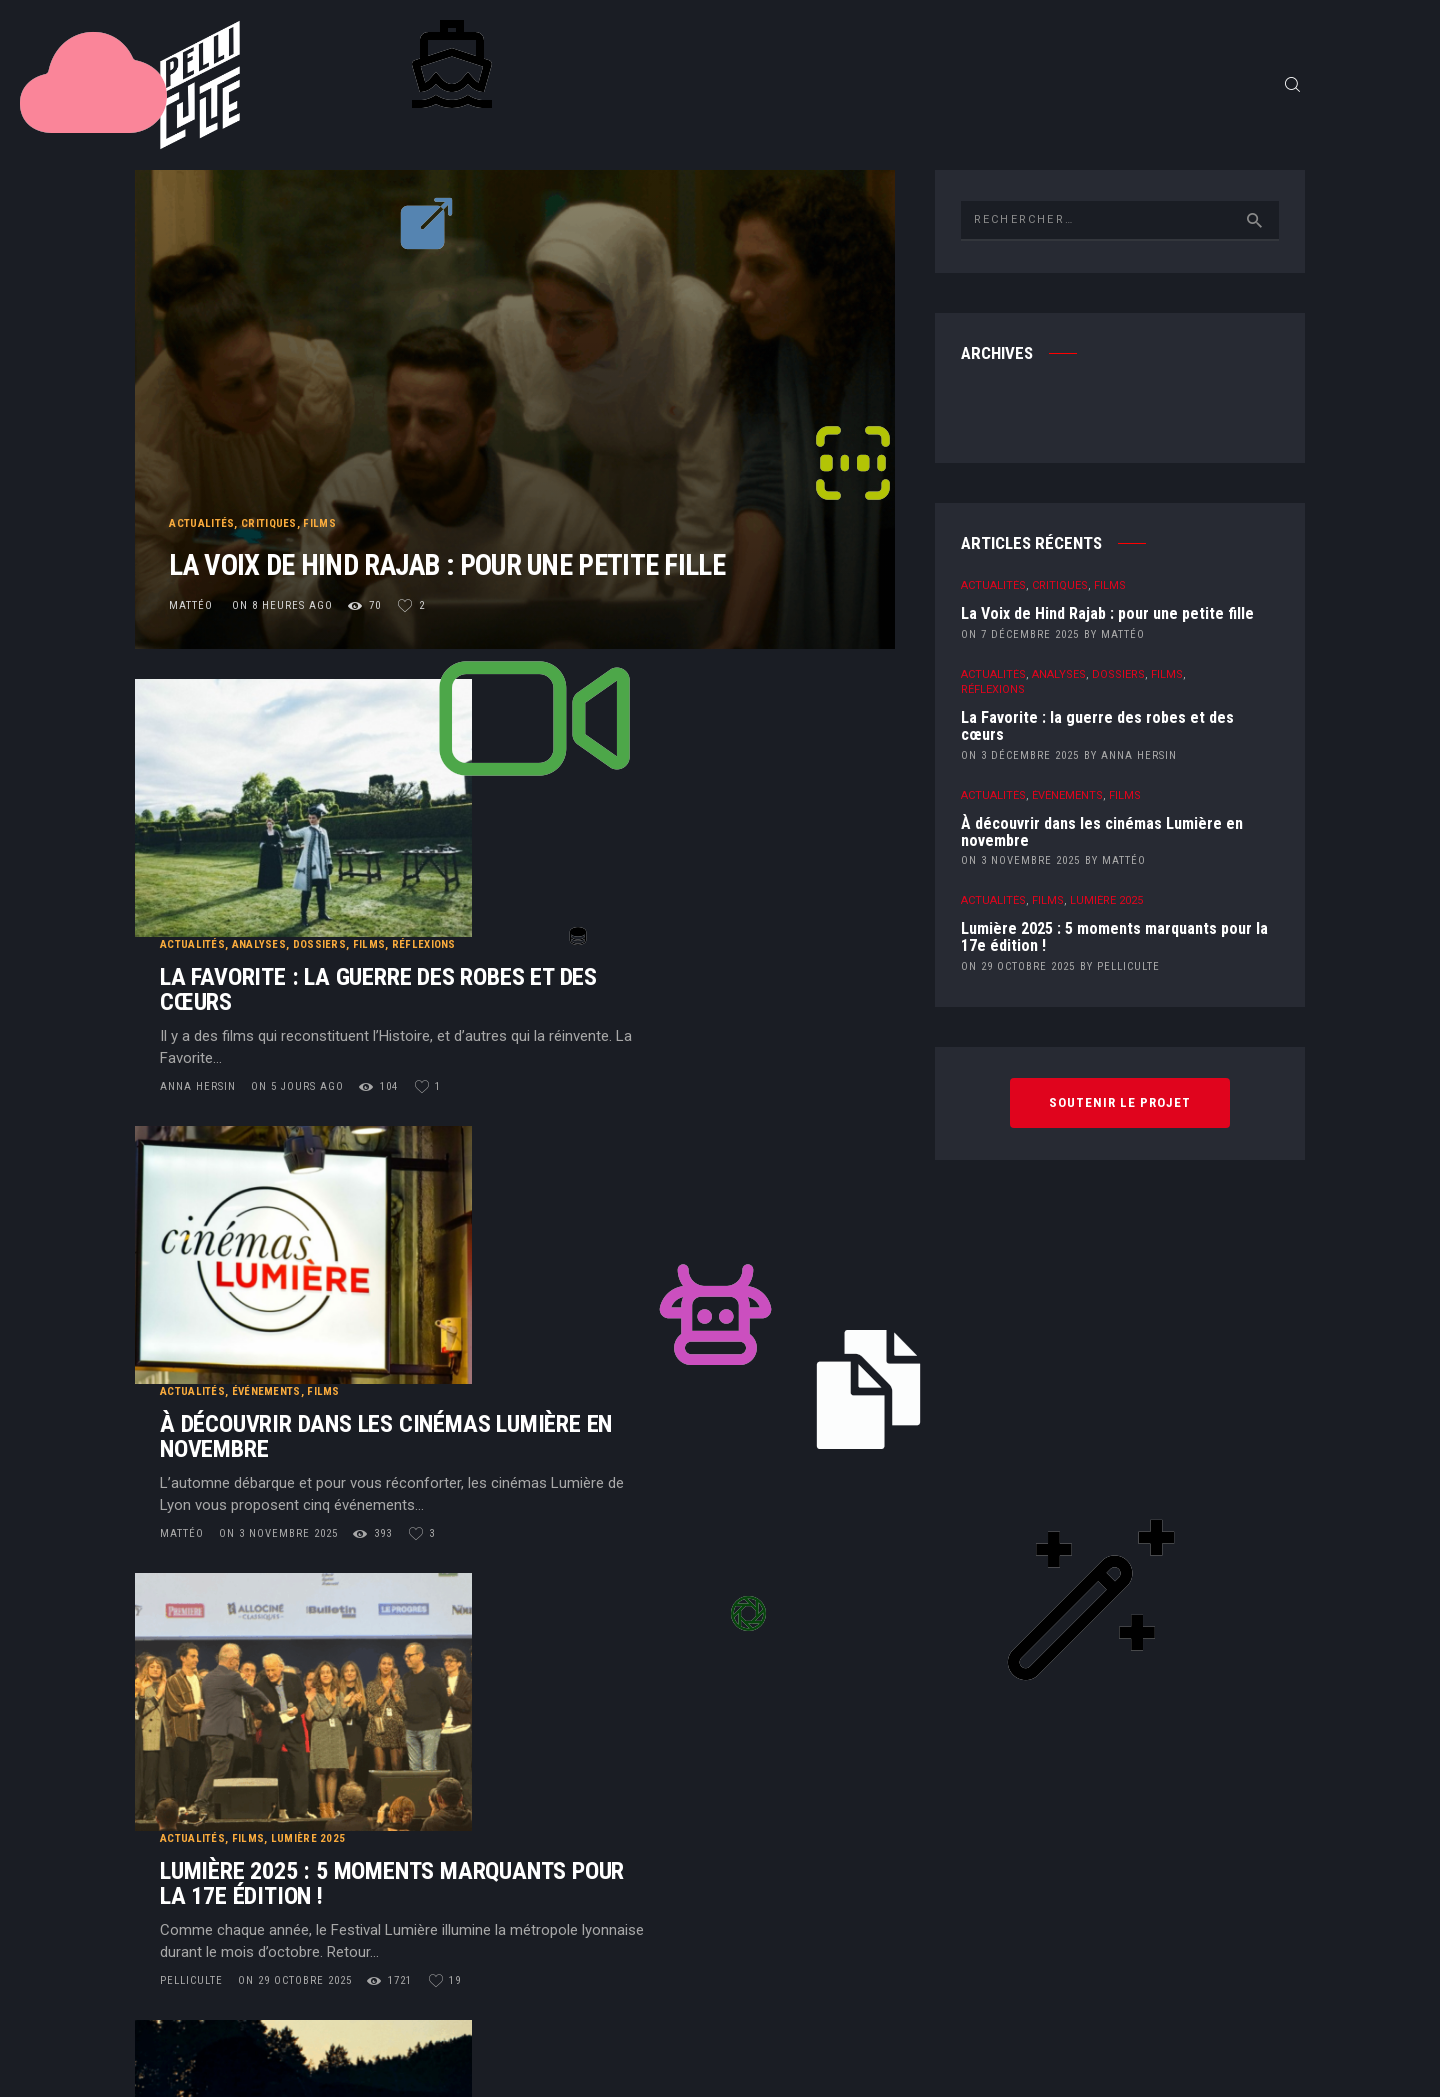 The image size is (1440, 2097). Describe the element at coordinates (426, 223) in the screenshot. I see `open link in new tab or window` at that location.